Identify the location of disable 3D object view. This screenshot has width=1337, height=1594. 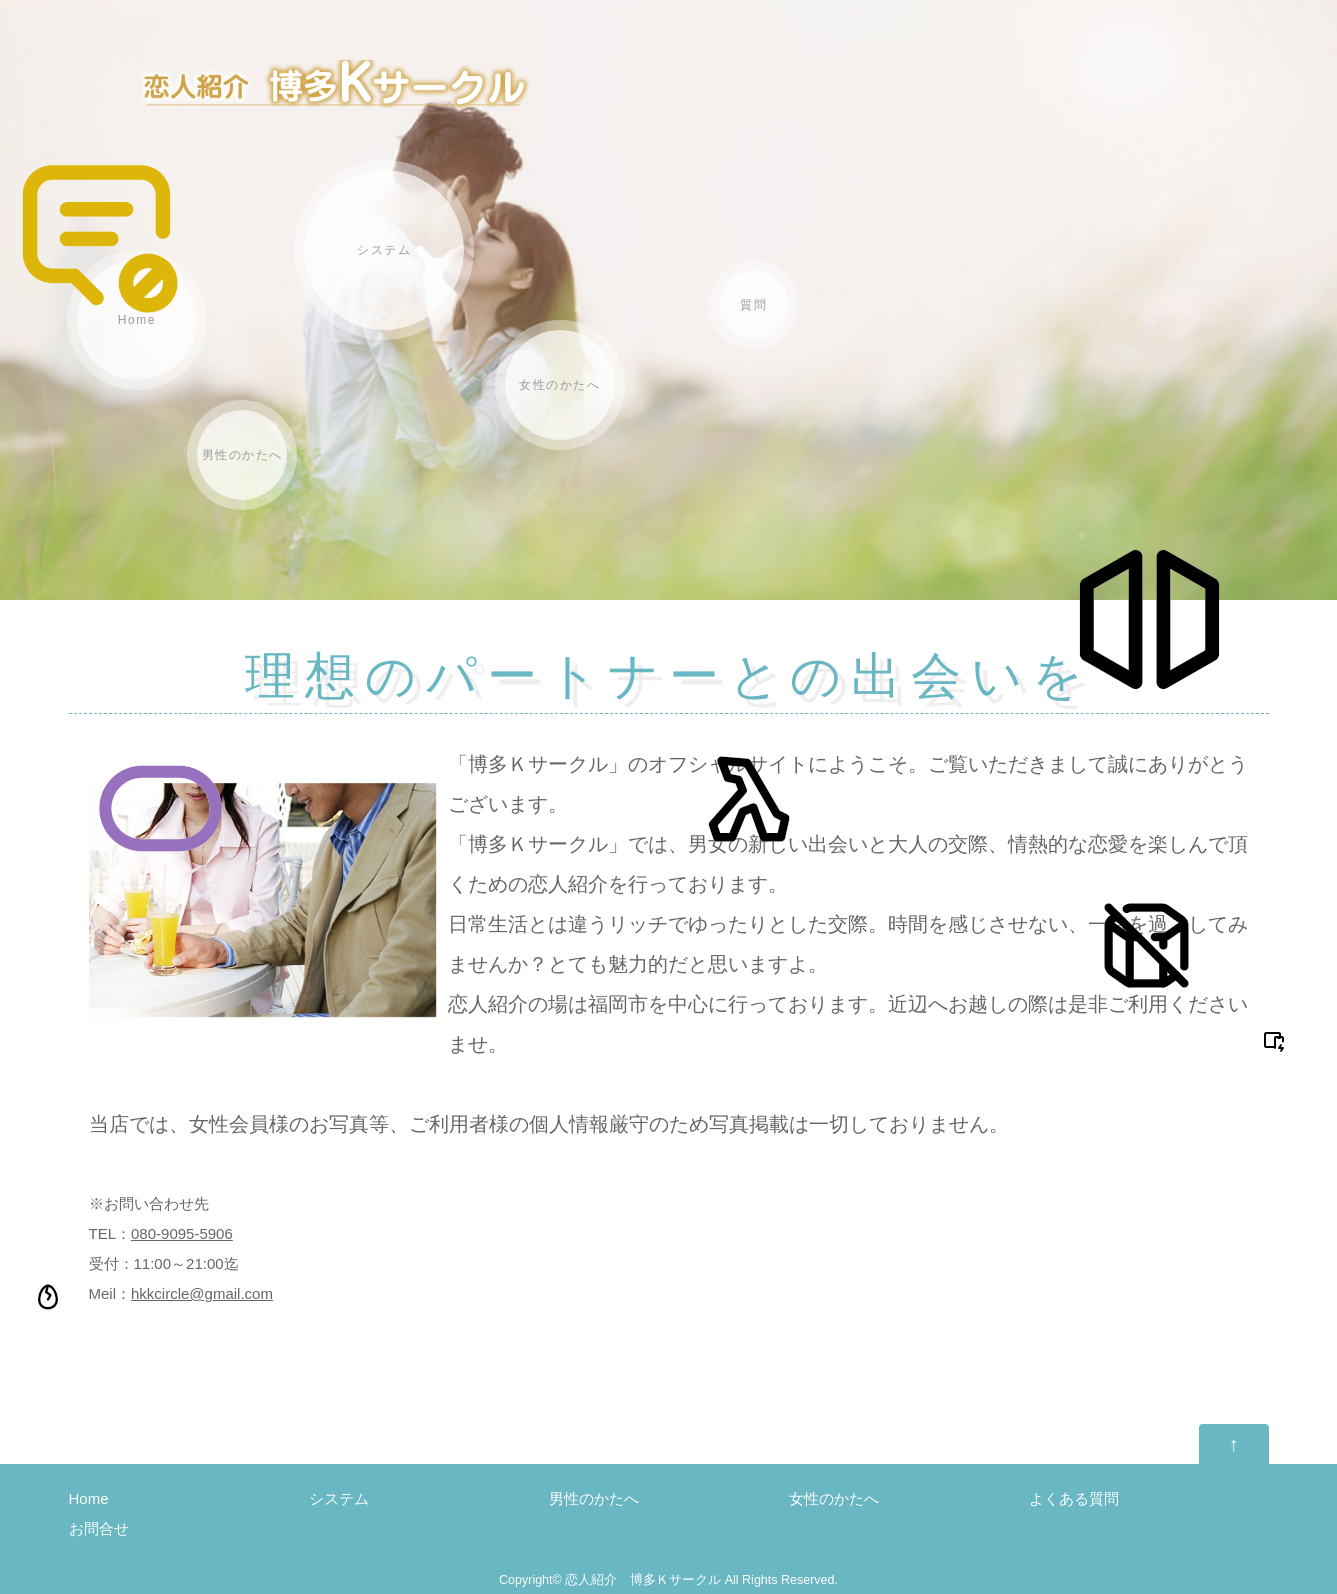
(1146, 945).